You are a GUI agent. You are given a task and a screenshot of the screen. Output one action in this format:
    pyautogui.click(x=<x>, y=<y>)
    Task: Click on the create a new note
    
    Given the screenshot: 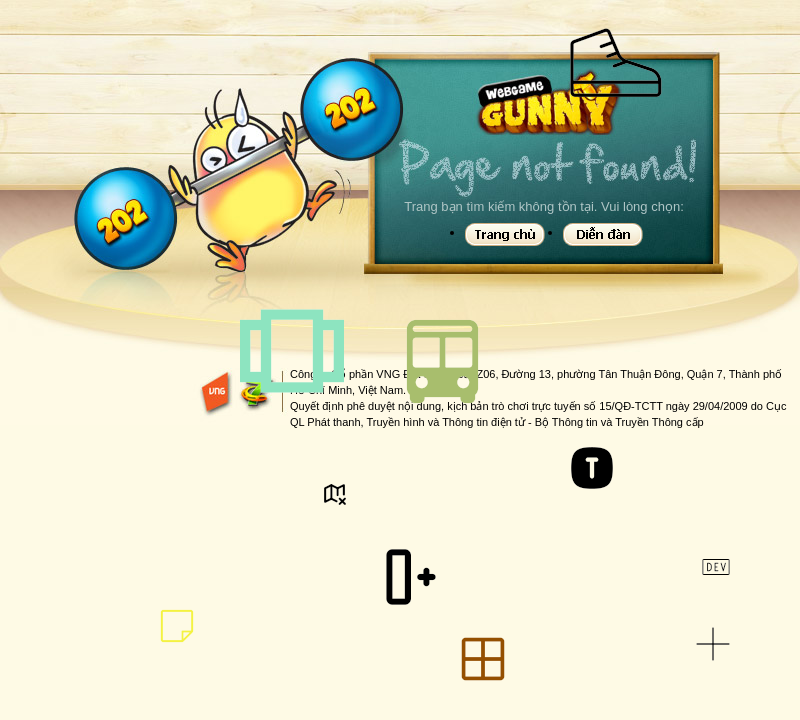 What is the action you would take?
    pyautogui.click(x=177, y=626)
    